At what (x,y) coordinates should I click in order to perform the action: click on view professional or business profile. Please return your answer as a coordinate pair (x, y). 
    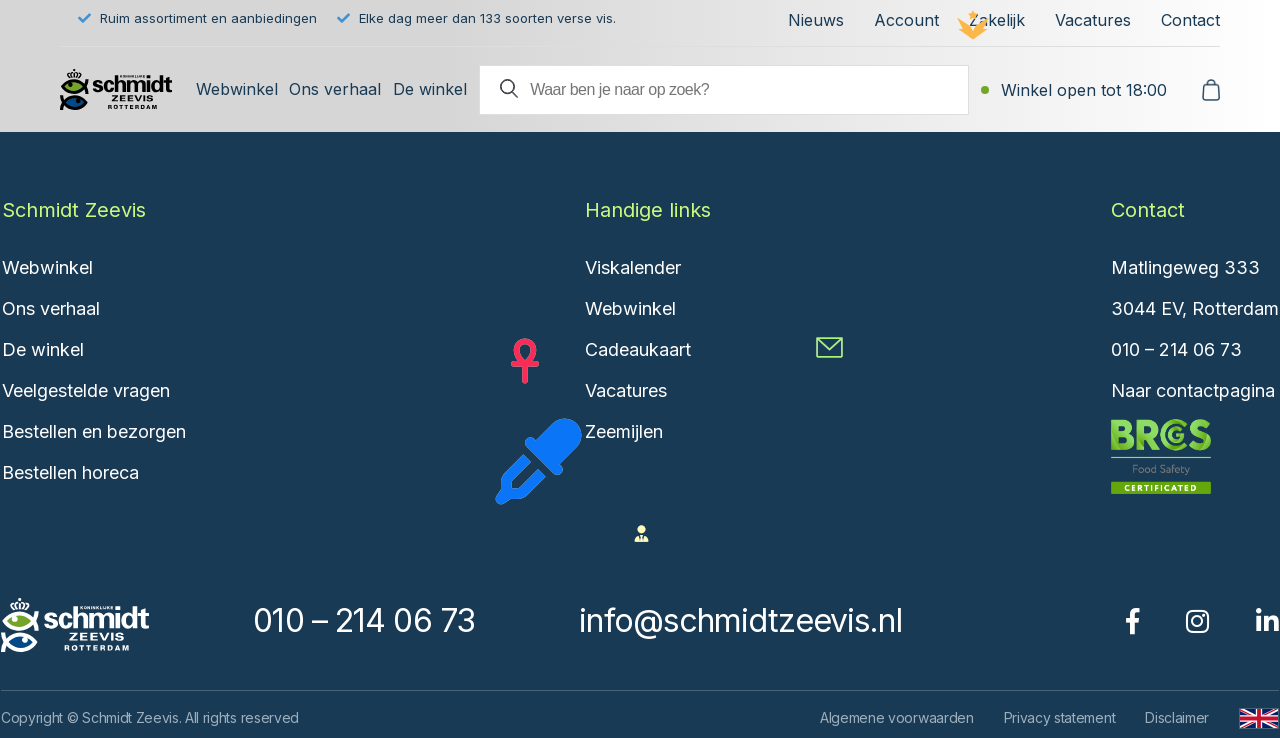
    Looking at the image, I should click on (641, 533).